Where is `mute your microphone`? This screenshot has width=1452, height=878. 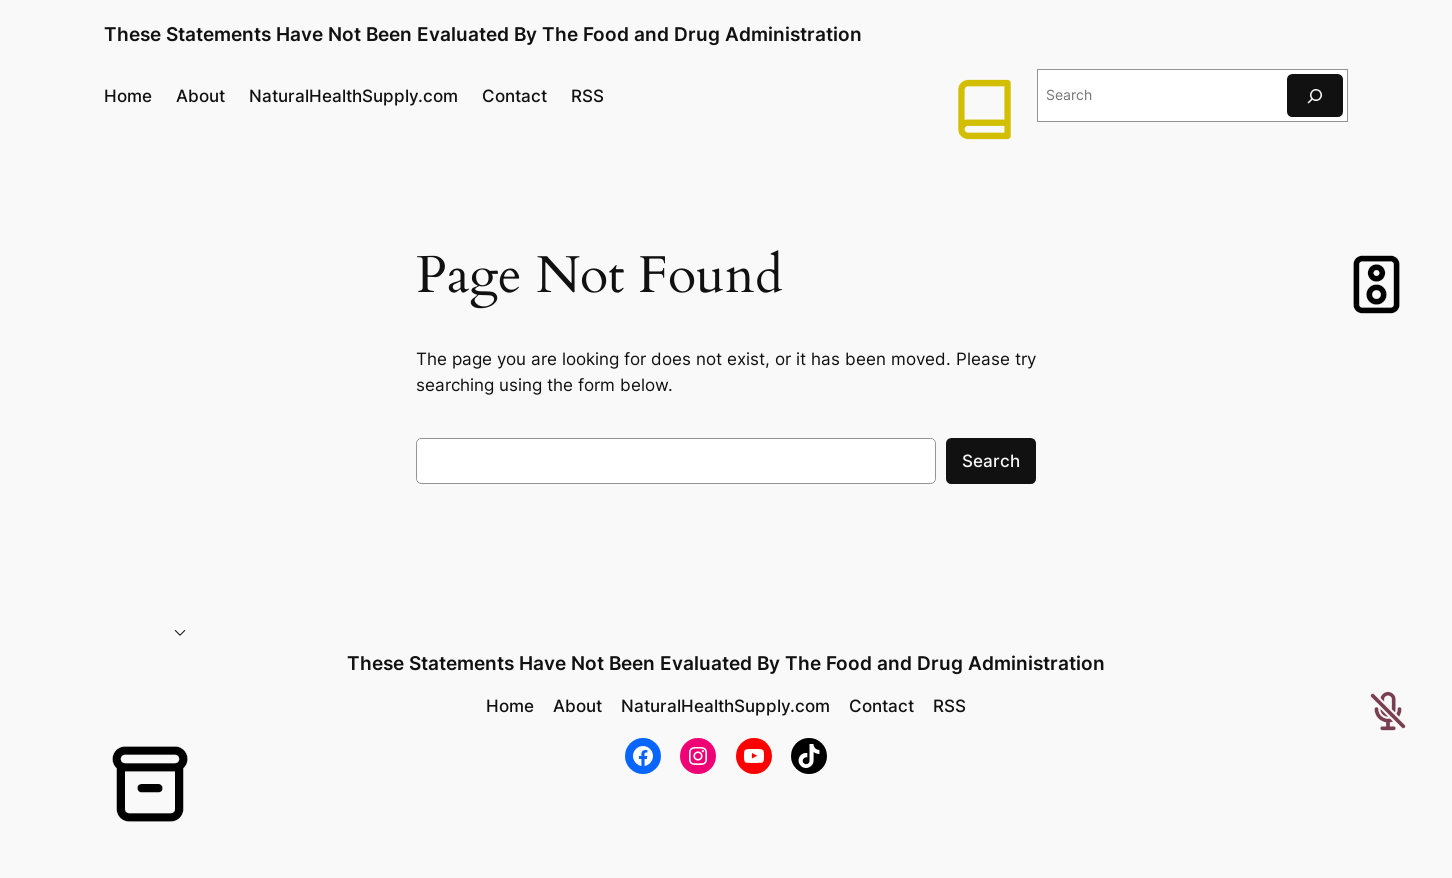 mute your microphone is located at coordinates (1388, 711).